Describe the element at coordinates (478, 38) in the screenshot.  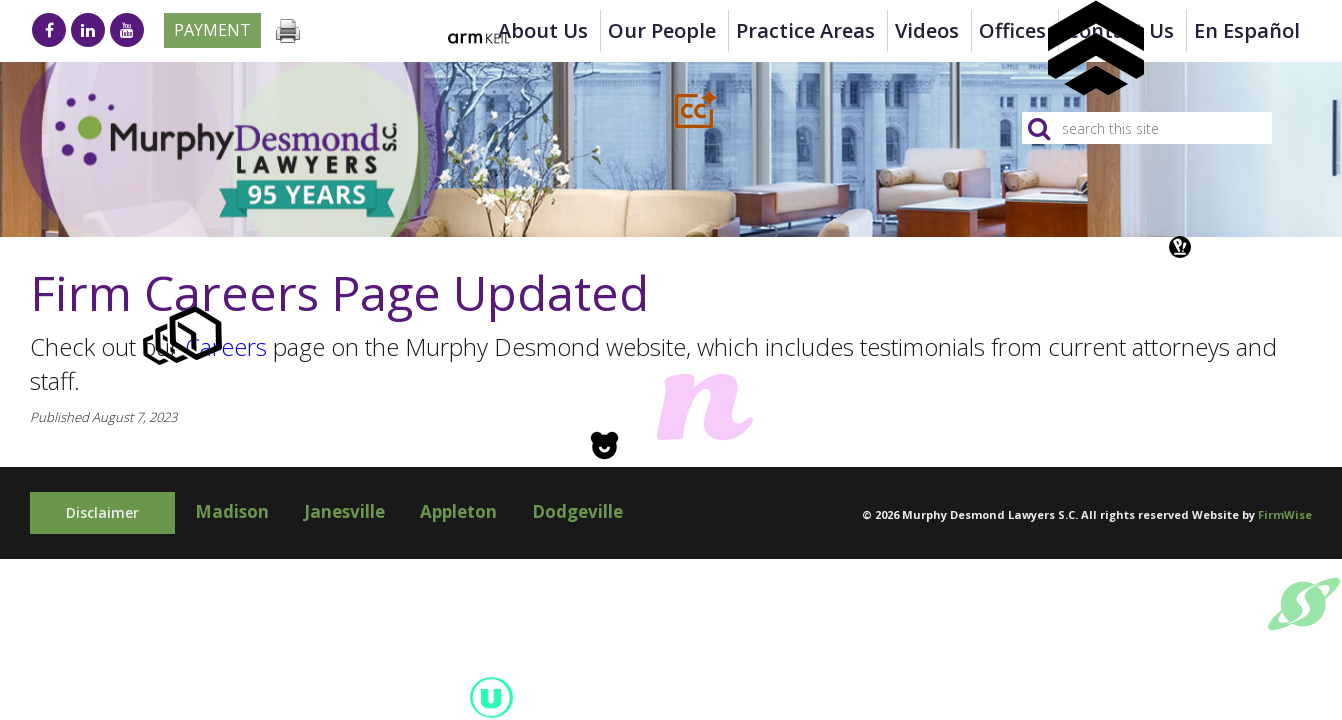
I see `arm keil brand logo` at that location.